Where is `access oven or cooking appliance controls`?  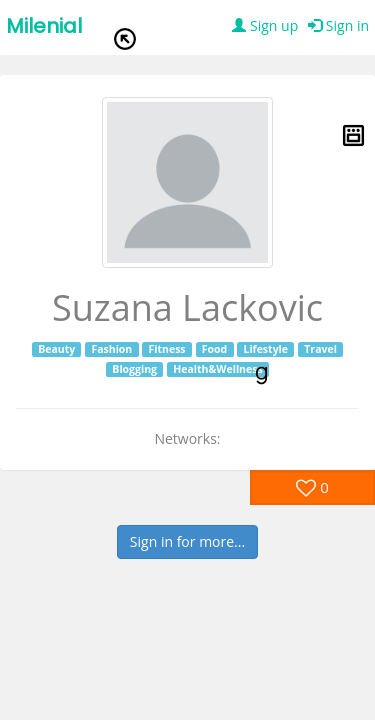
access oven or cooking appliance controls is located at coordinates (353, 135).